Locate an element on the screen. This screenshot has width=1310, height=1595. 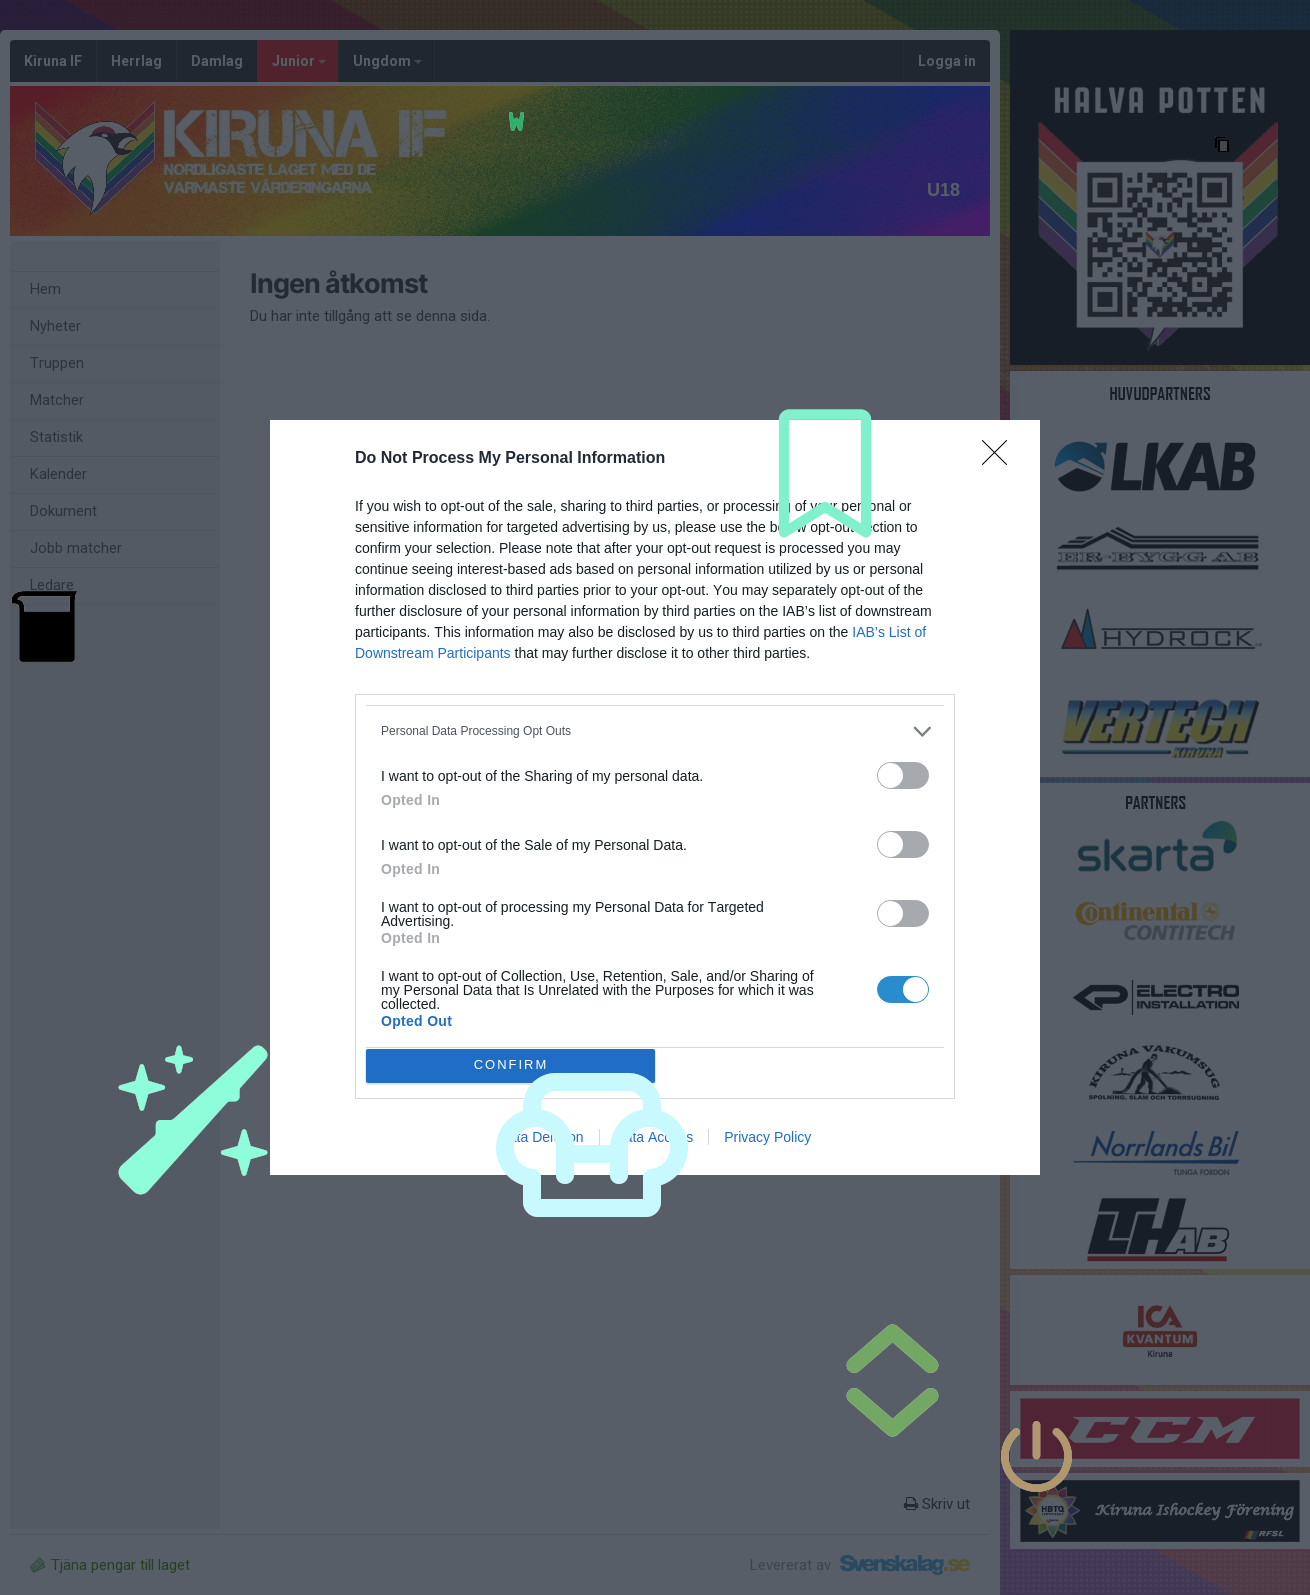
apply magic or automatic enhancements is located at coordinates (193, 1120).